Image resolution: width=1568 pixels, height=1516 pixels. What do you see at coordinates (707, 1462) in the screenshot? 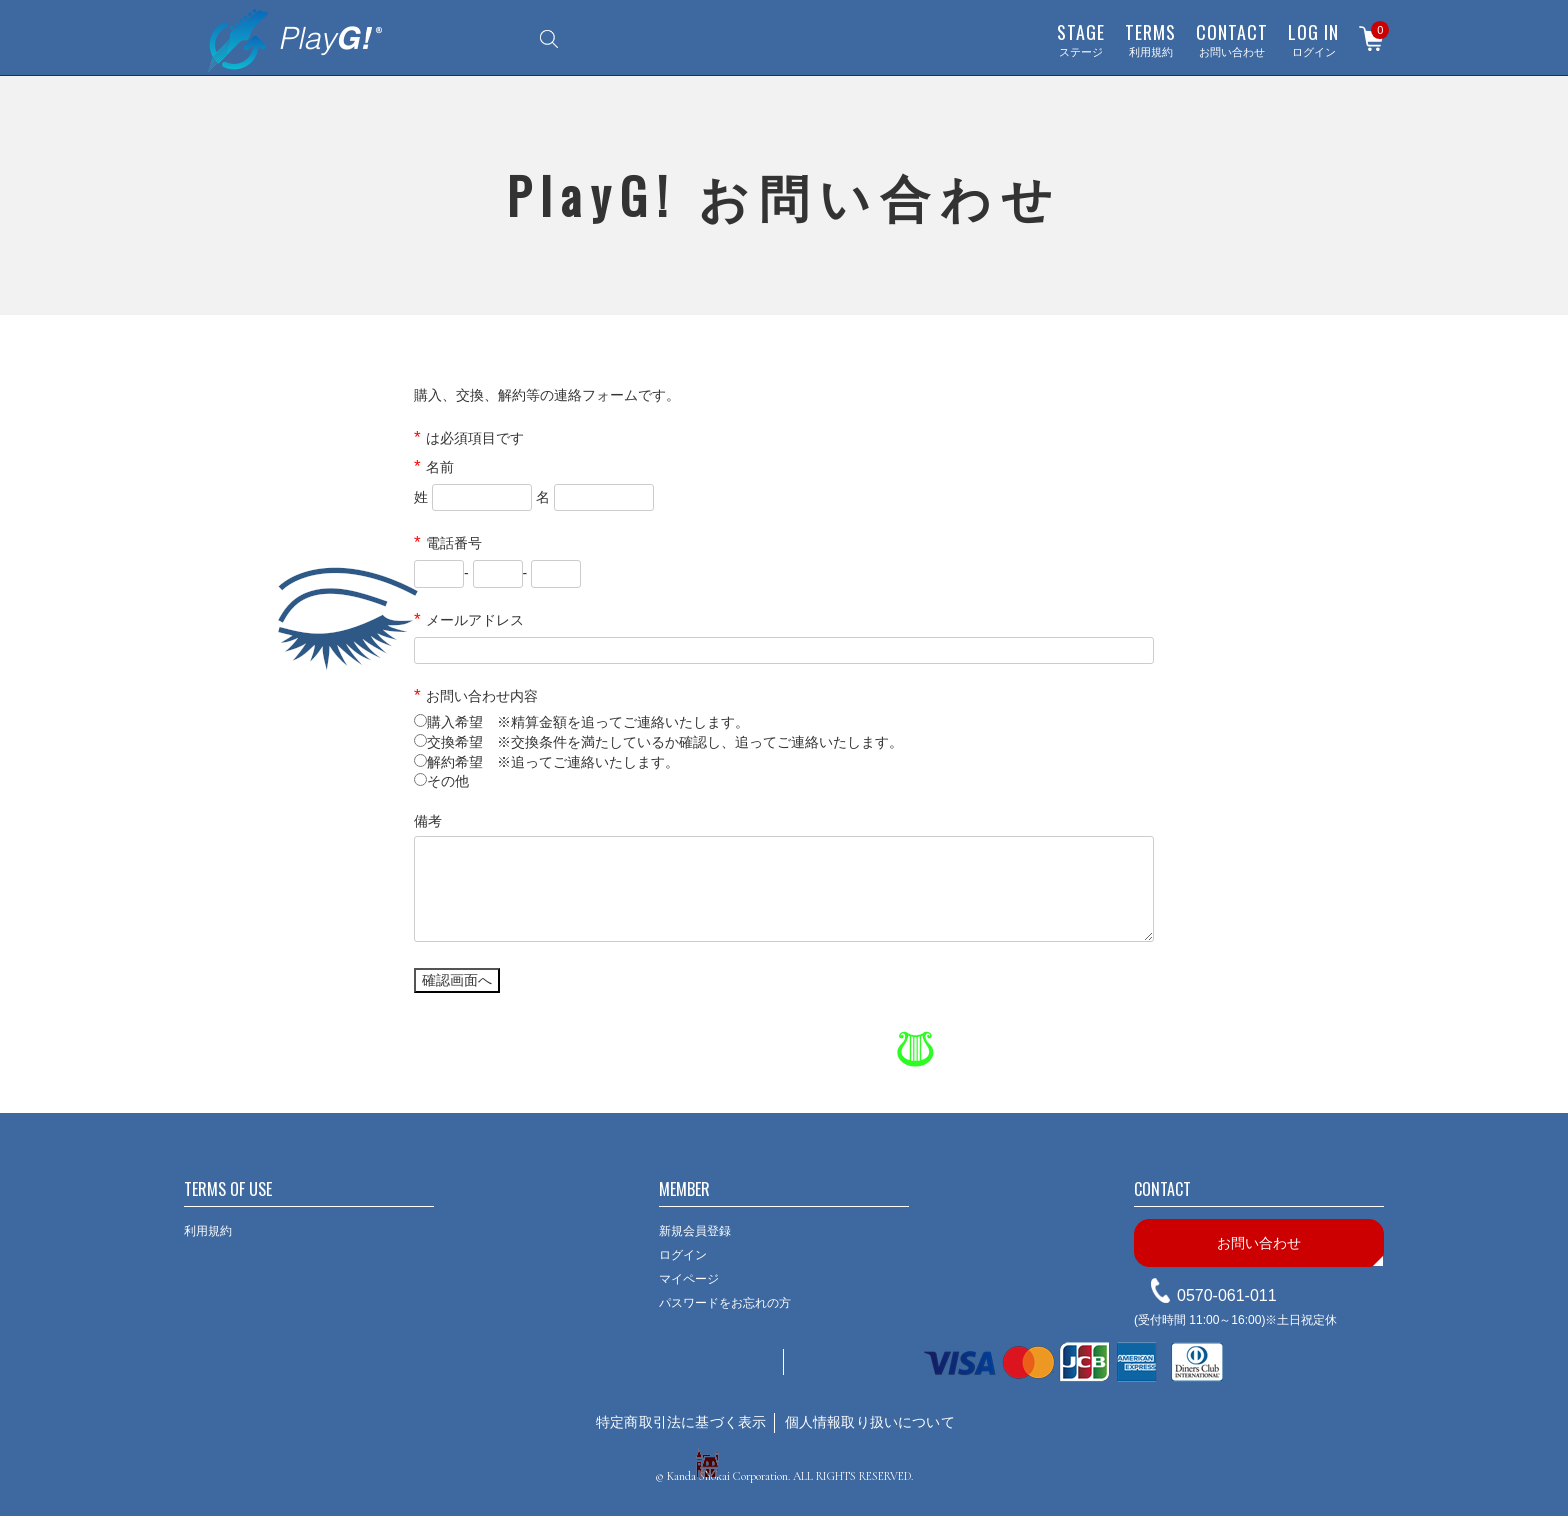
I see `access the village or town area` at bounding box center [707, 1462].